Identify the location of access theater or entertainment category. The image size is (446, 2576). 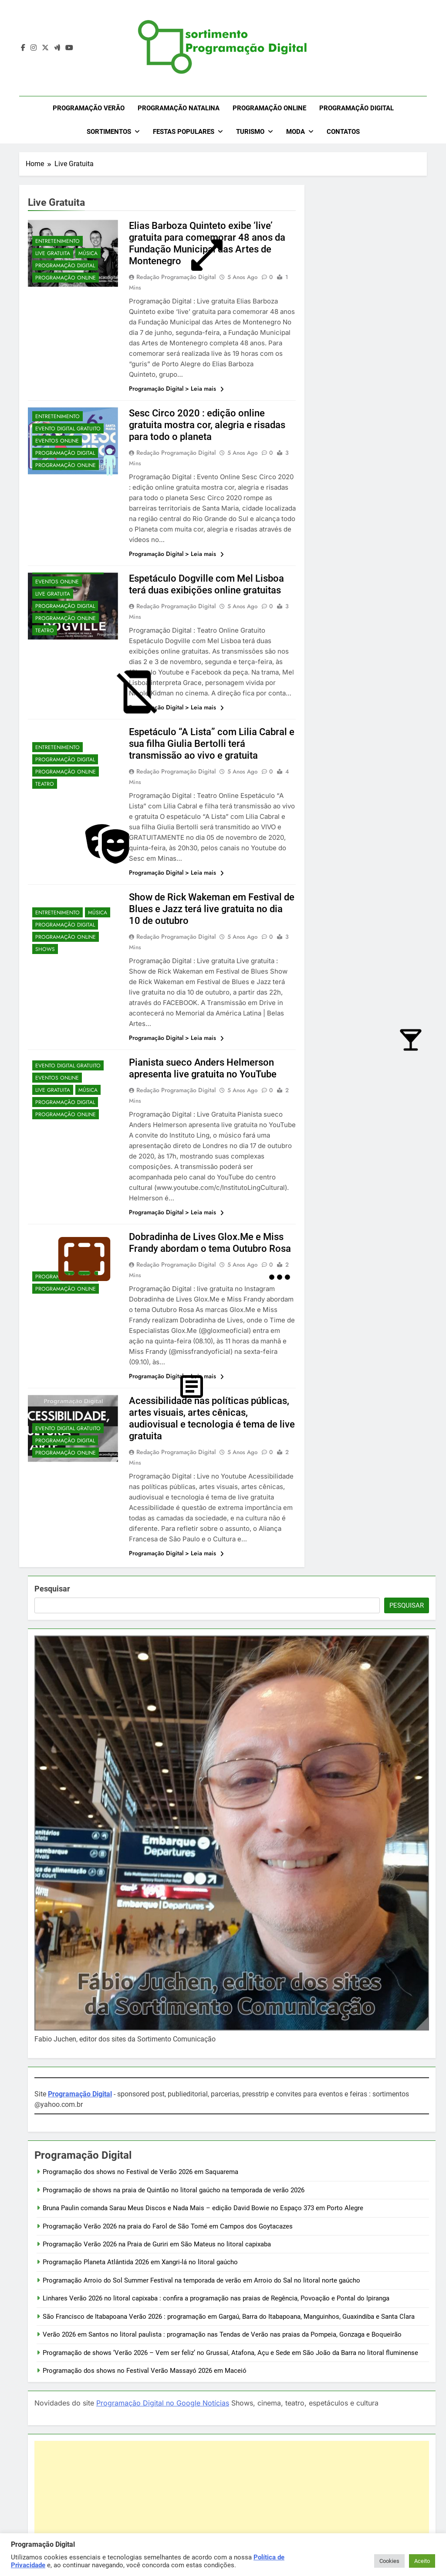
(108, 844).